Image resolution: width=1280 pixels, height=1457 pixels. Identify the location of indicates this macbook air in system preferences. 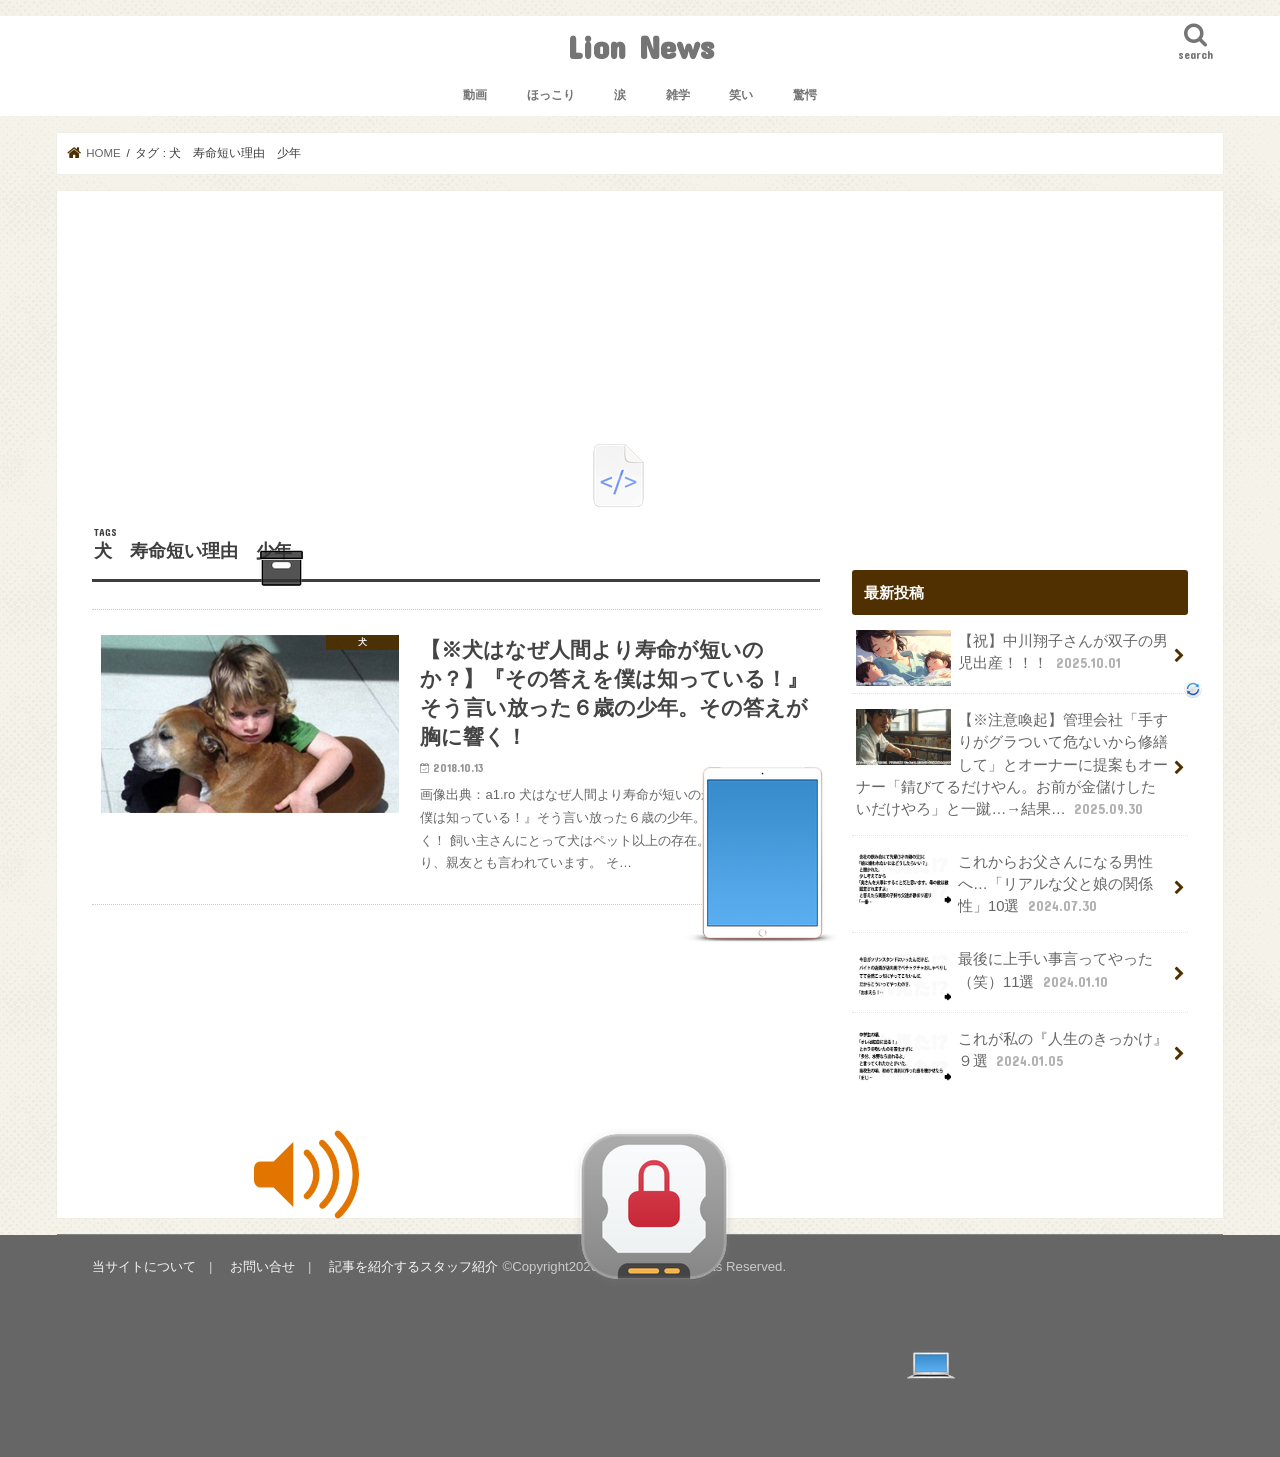
(931, 1362).